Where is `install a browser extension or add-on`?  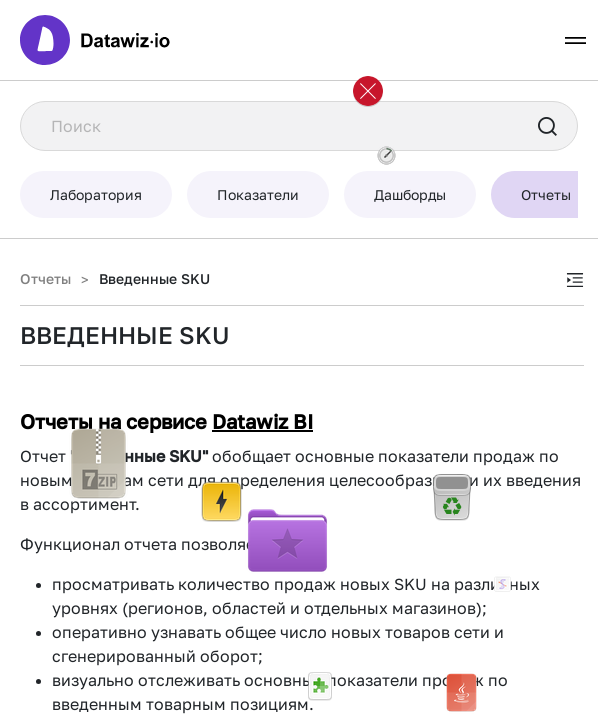
install a browser extension or add-on is located at coordinates (320, 686).